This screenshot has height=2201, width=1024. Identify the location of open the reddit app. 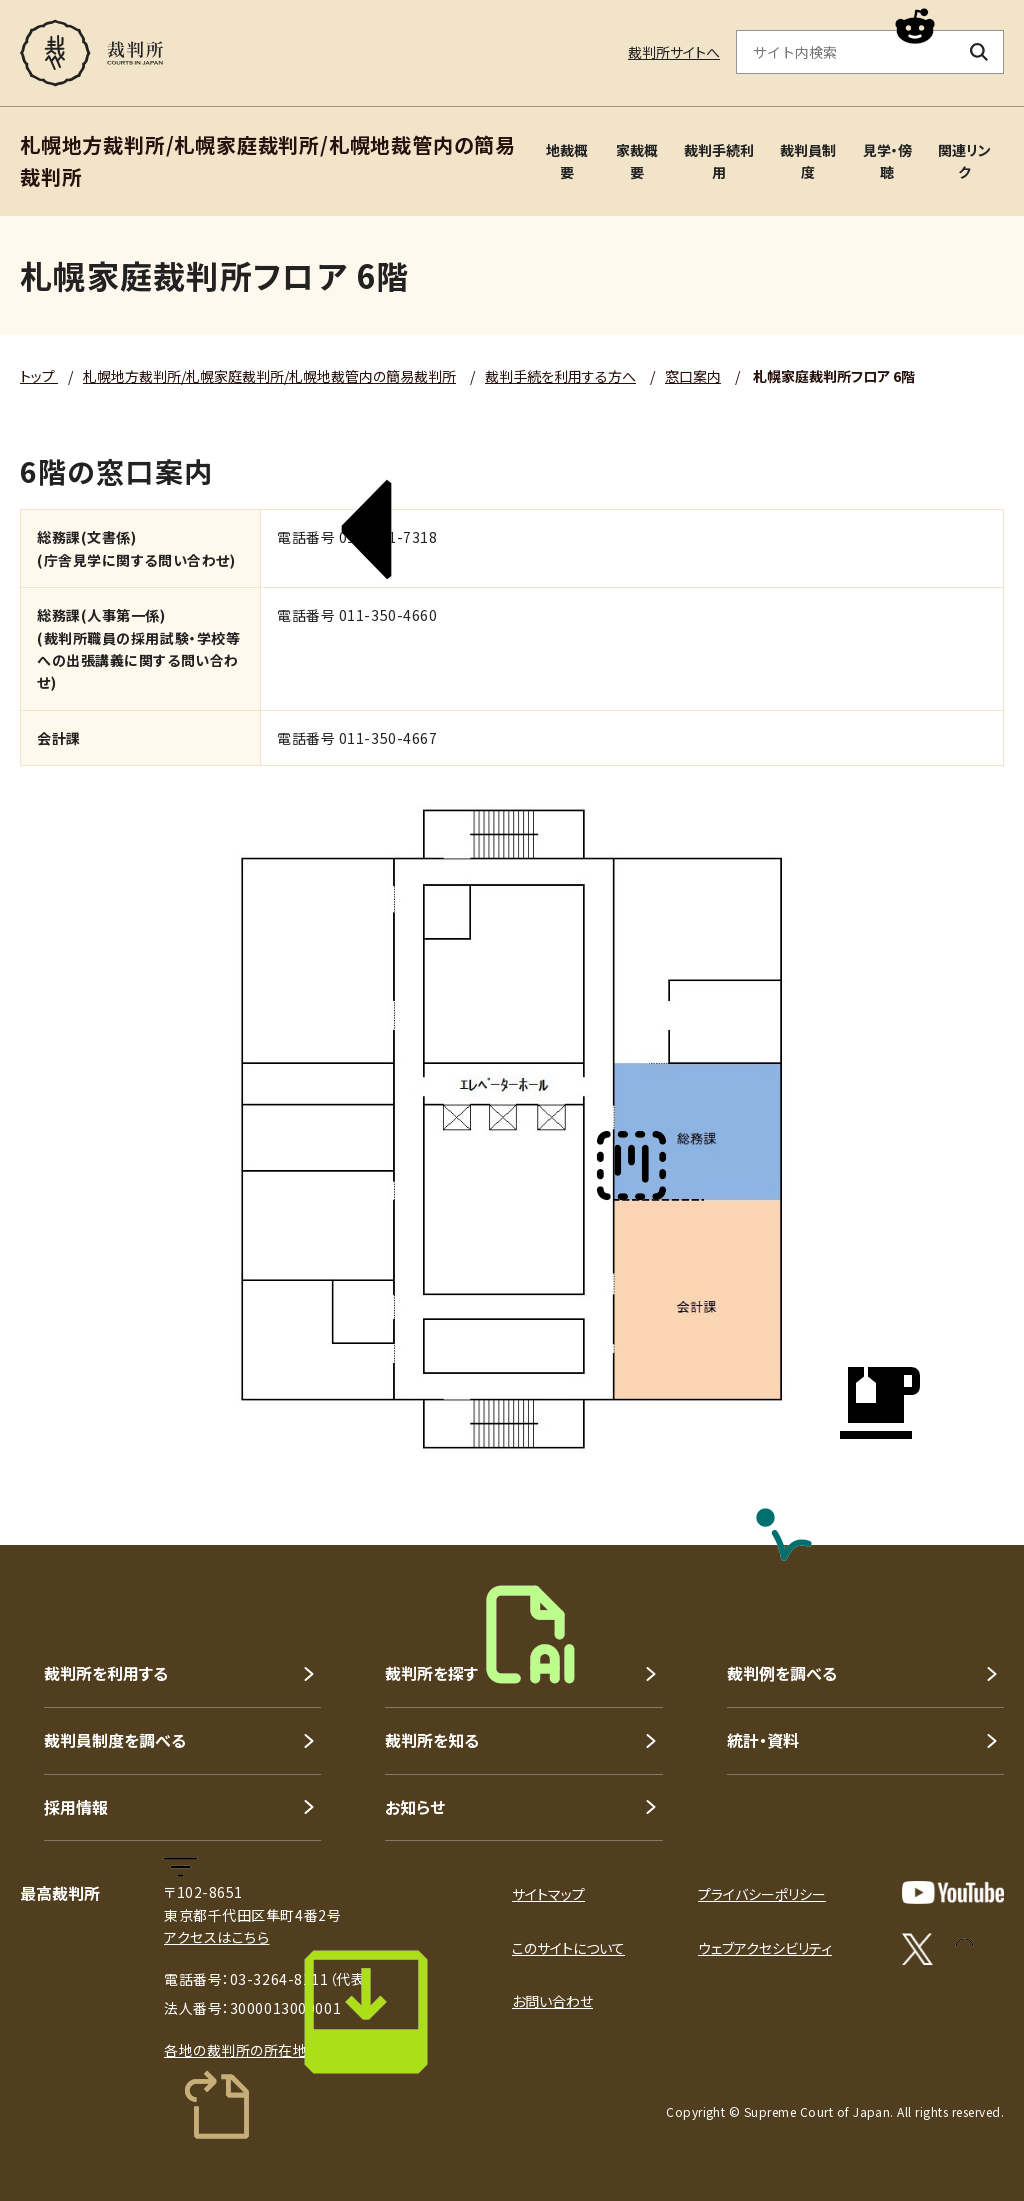
(915, 28).